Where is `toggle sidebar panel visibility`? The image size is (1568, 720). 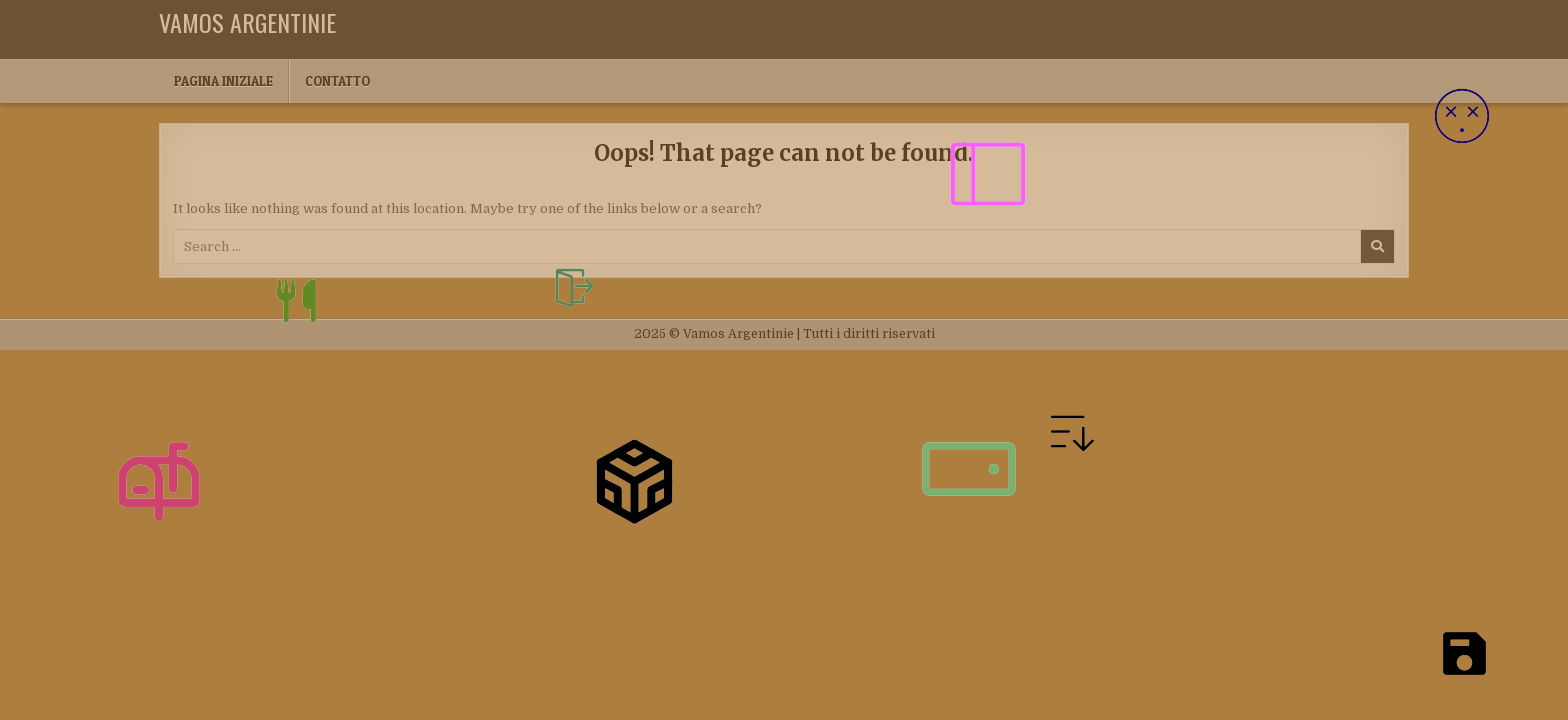 toggle sidebar panel visibility is located at coordinates (988, 174).